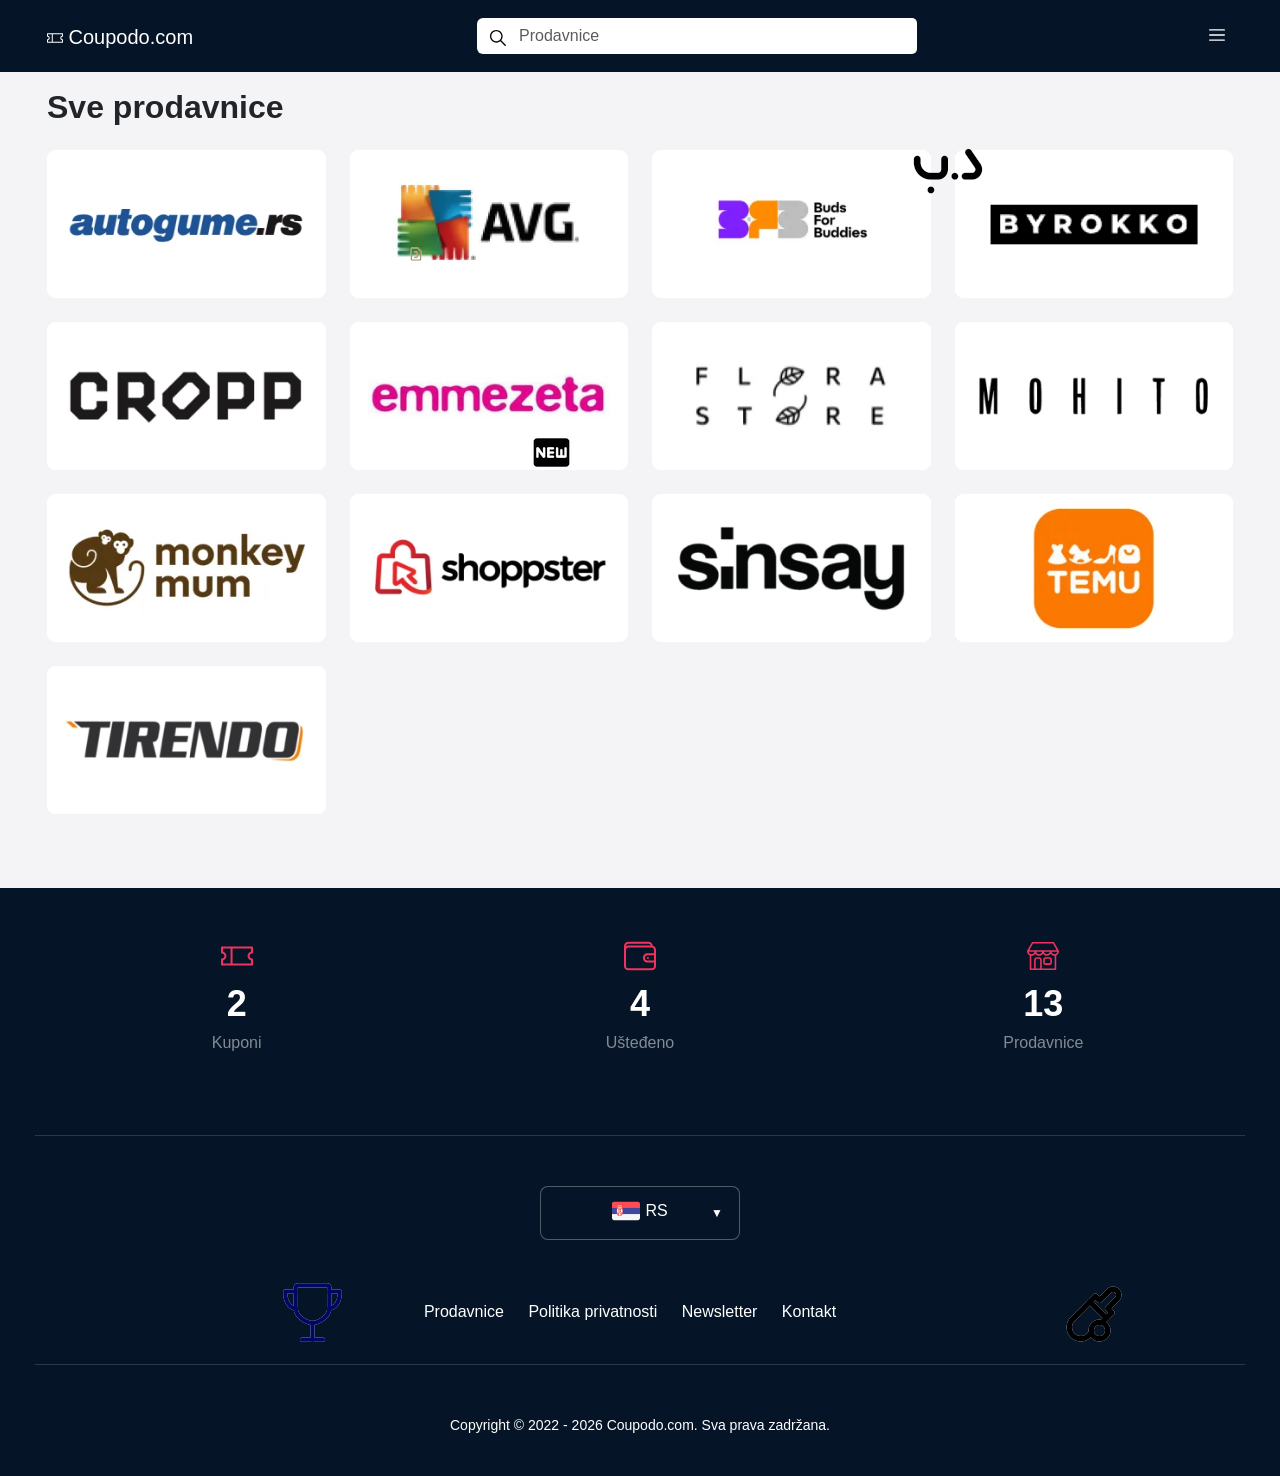 The image size is (1280, 1476). I want to click on indicates new content or recently added items, so click(551, 452).